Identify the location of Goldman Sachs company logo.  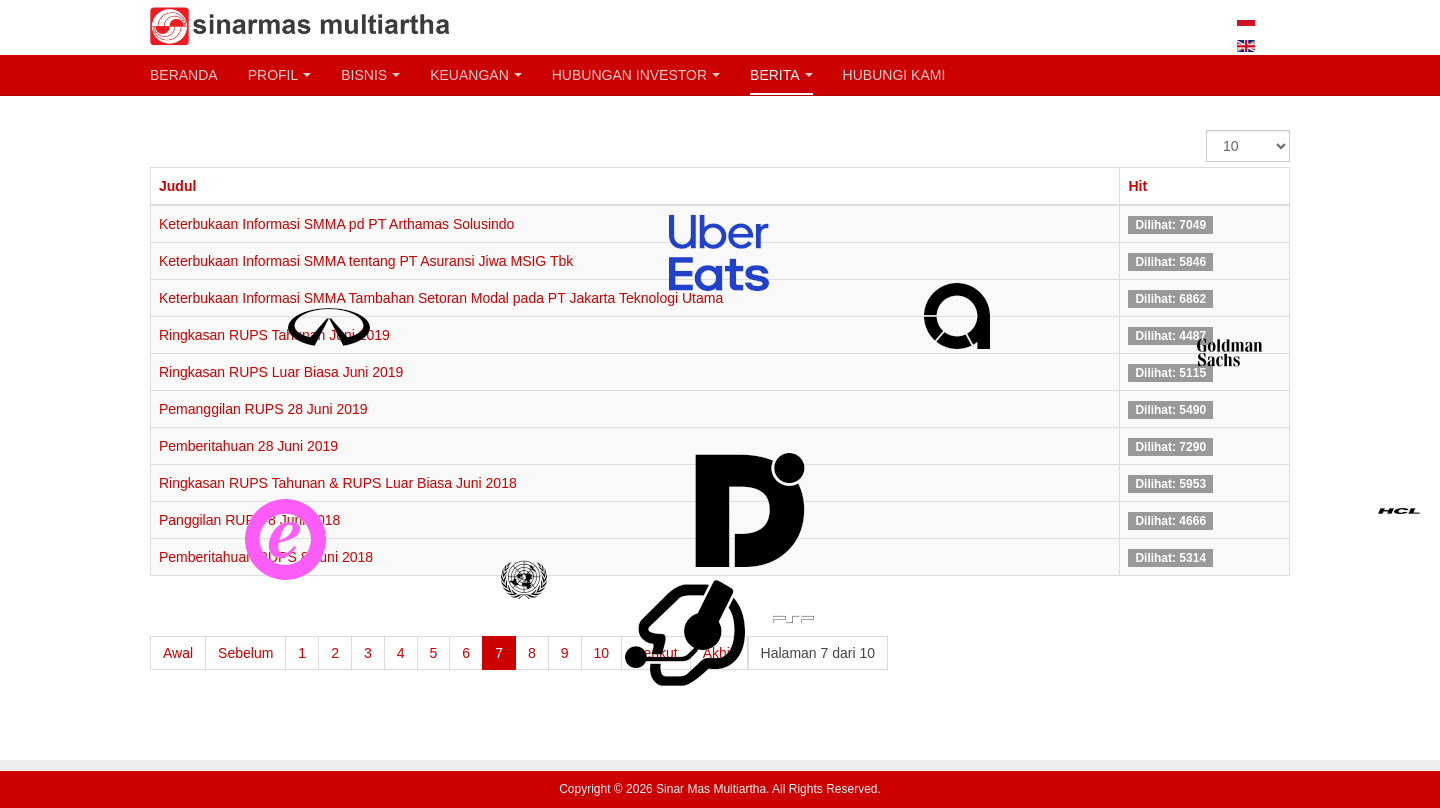
(1229, 352).